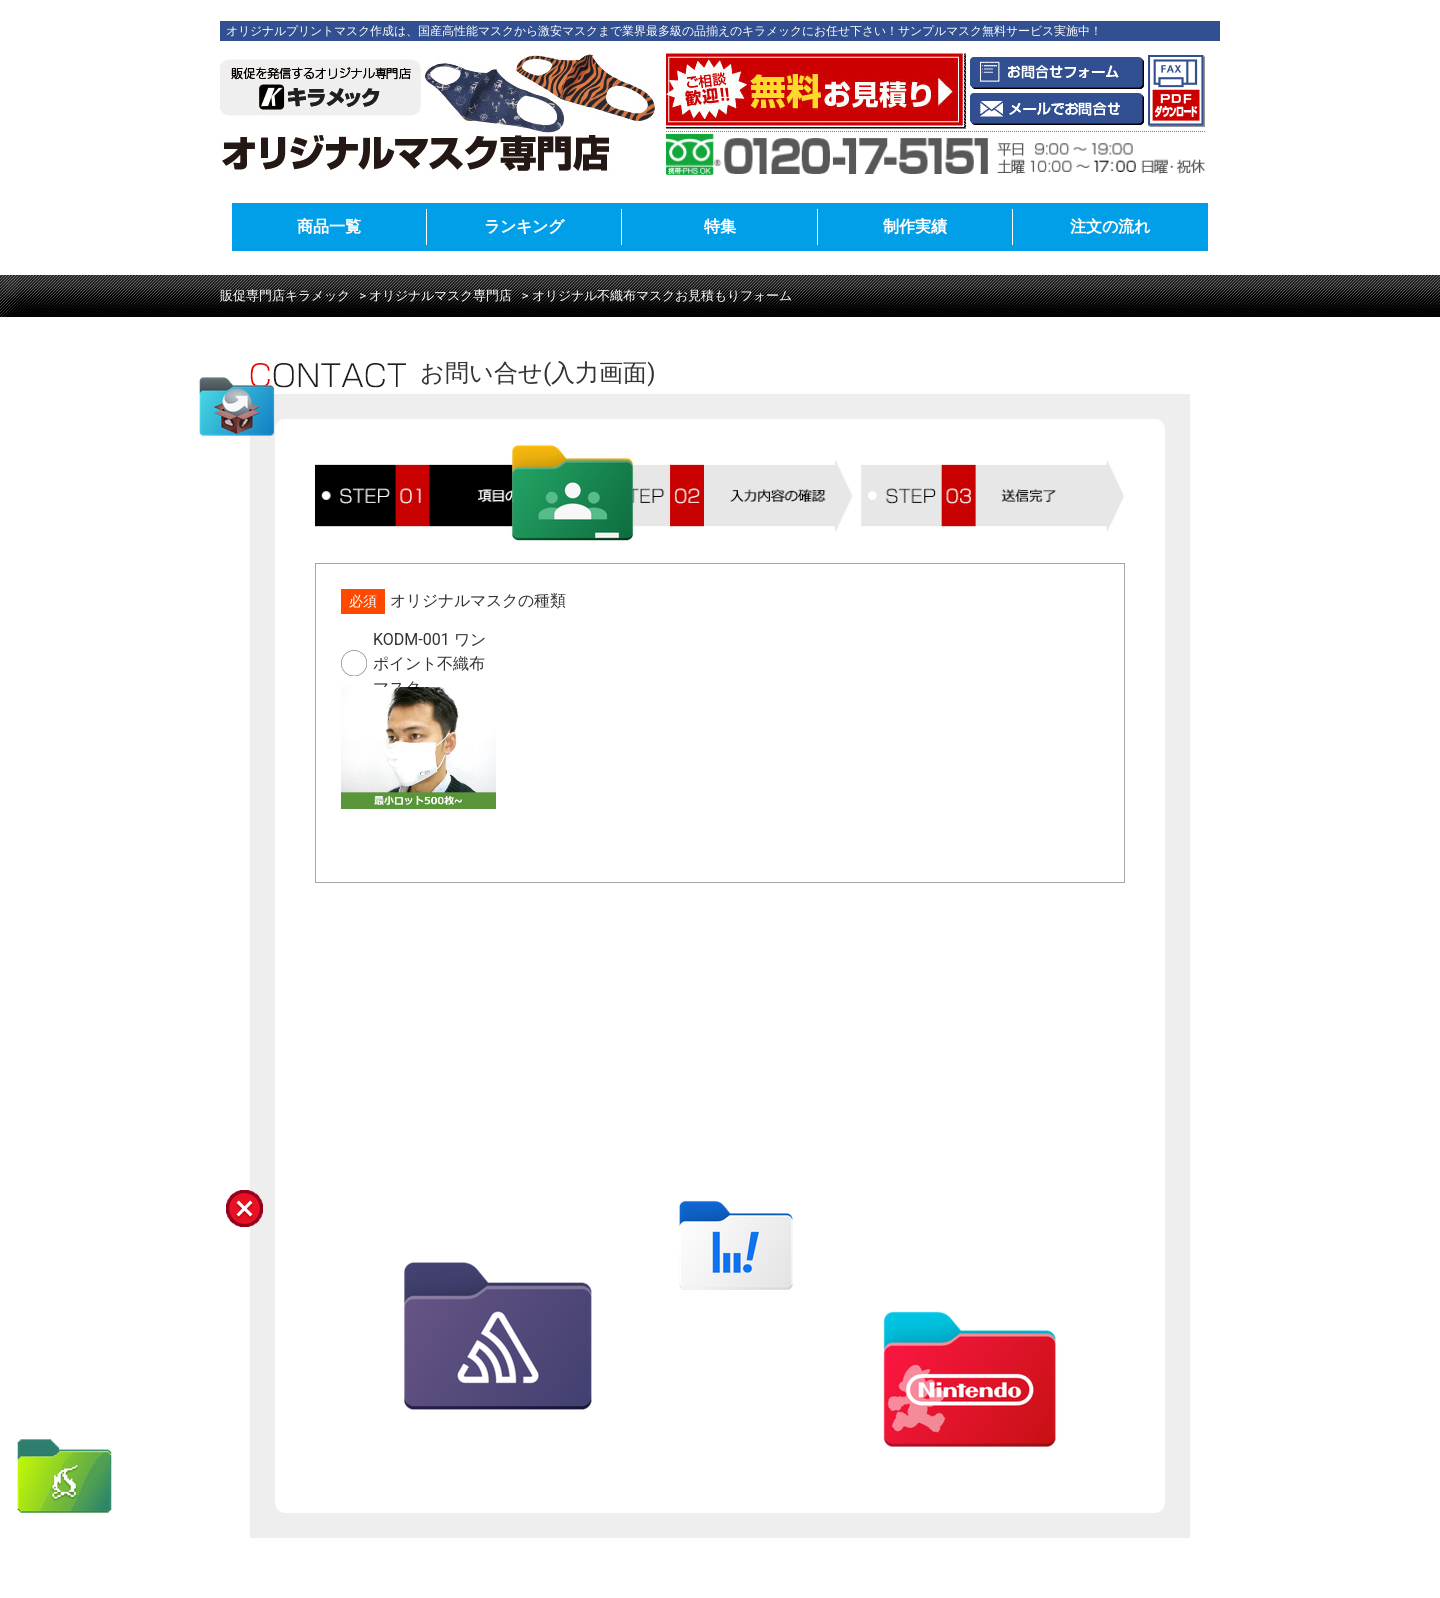 This screenshot has width=1440, height=1598. I want to click on open your GameJolt games folder, so click(64, 1478).